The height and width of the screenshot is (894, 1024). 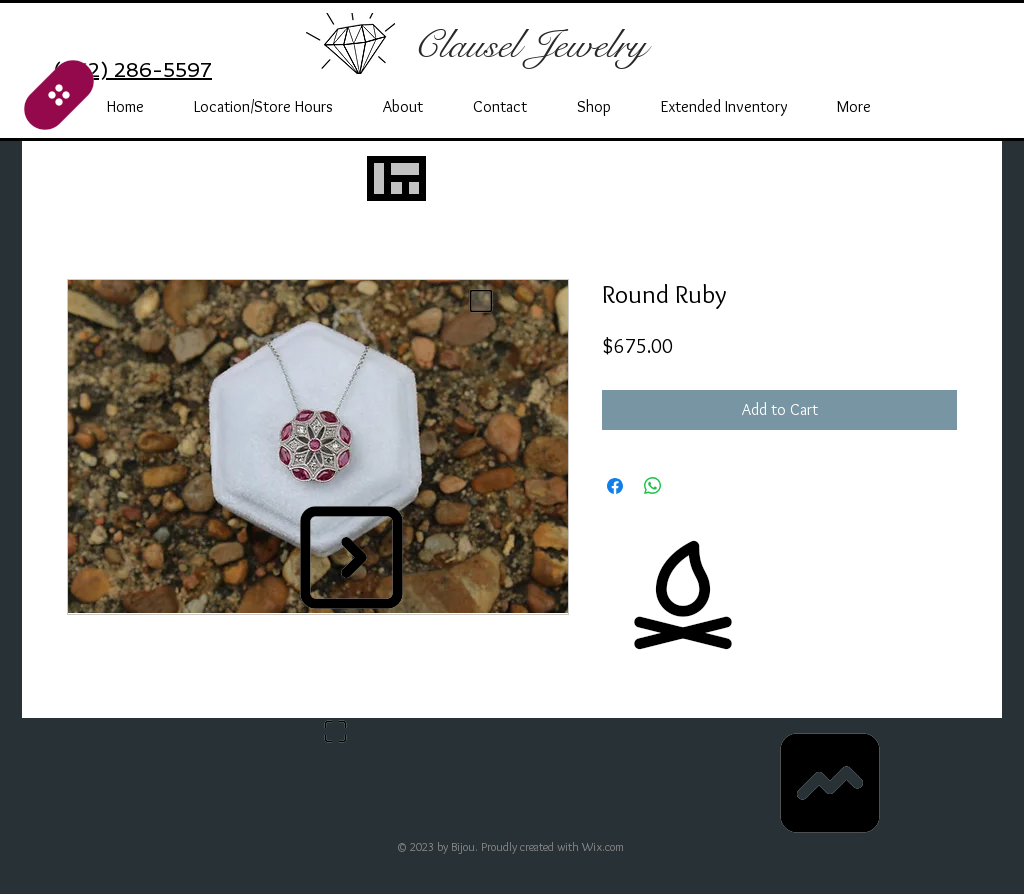 What do you see at coordinates (830, 783) in the screenshot?
I see `view analytics or statistics` at bounding box center [830, 783].